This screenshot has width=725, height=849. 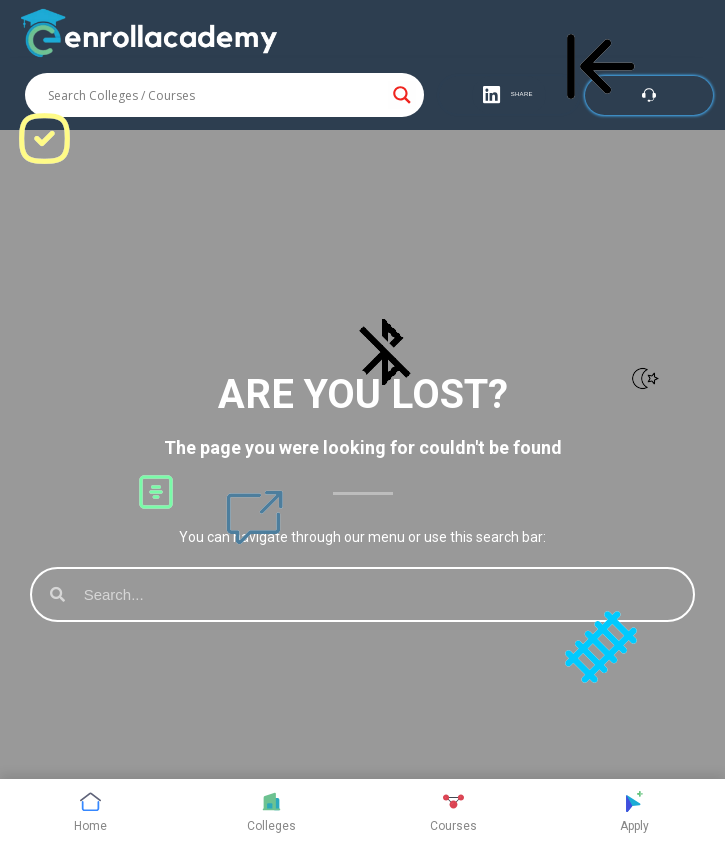 What do you see at coordinates (253, 517) in the screenshot?
I see `view cross-referenced issues or pull requests` at bounding box center [253, 517].